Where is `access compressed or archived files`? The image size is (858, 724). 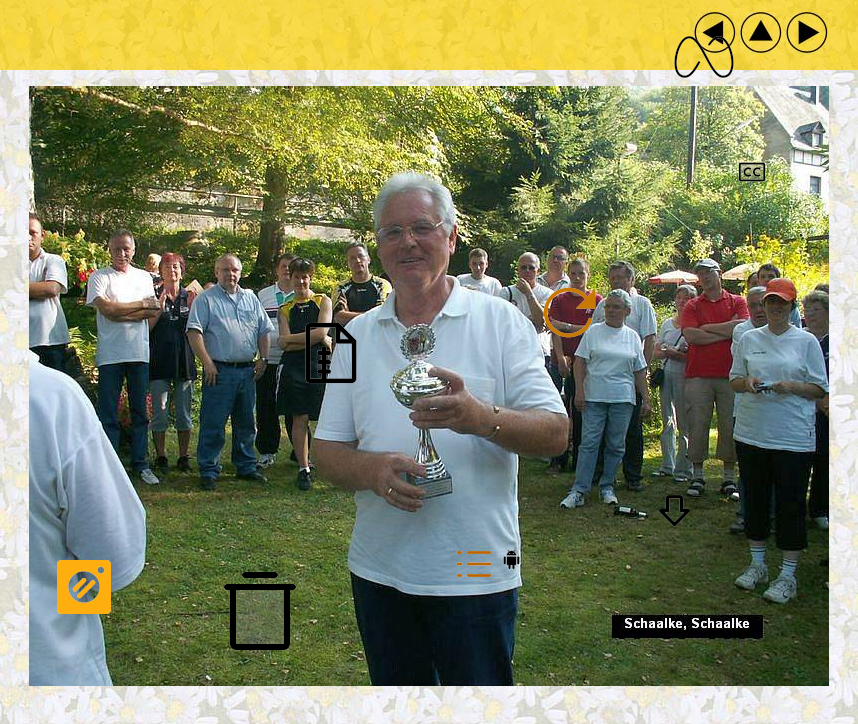 access compressed or archived files is located at coordinates (331, 353).